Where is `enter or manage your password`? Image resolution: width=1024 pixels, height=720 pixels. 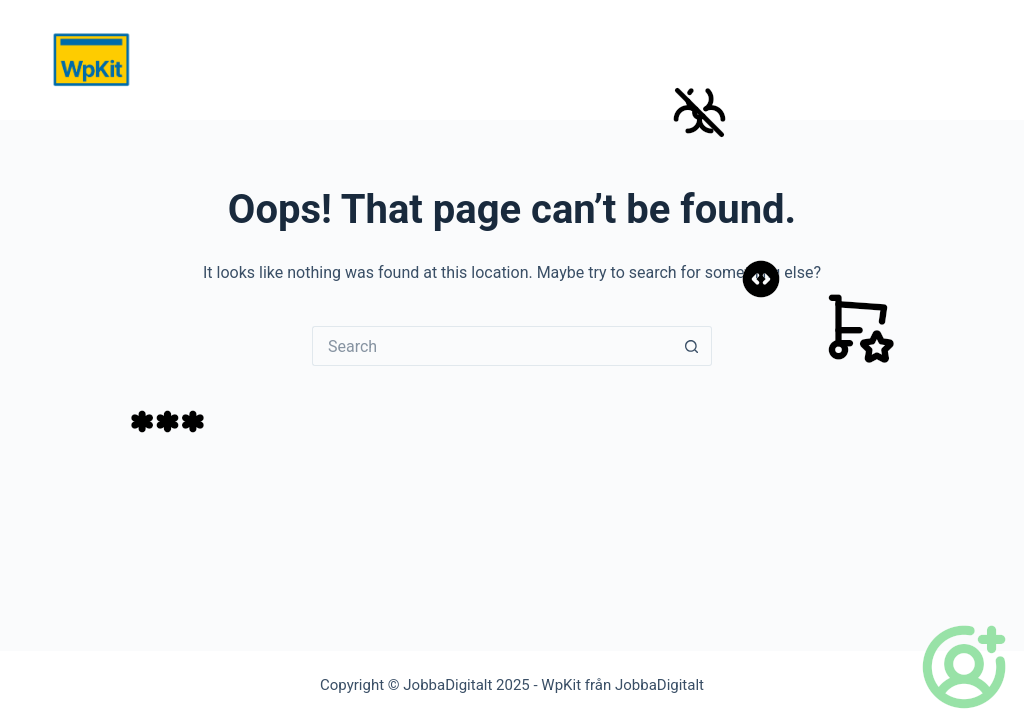
enter or manage your password is located at coordinates (167, 421).